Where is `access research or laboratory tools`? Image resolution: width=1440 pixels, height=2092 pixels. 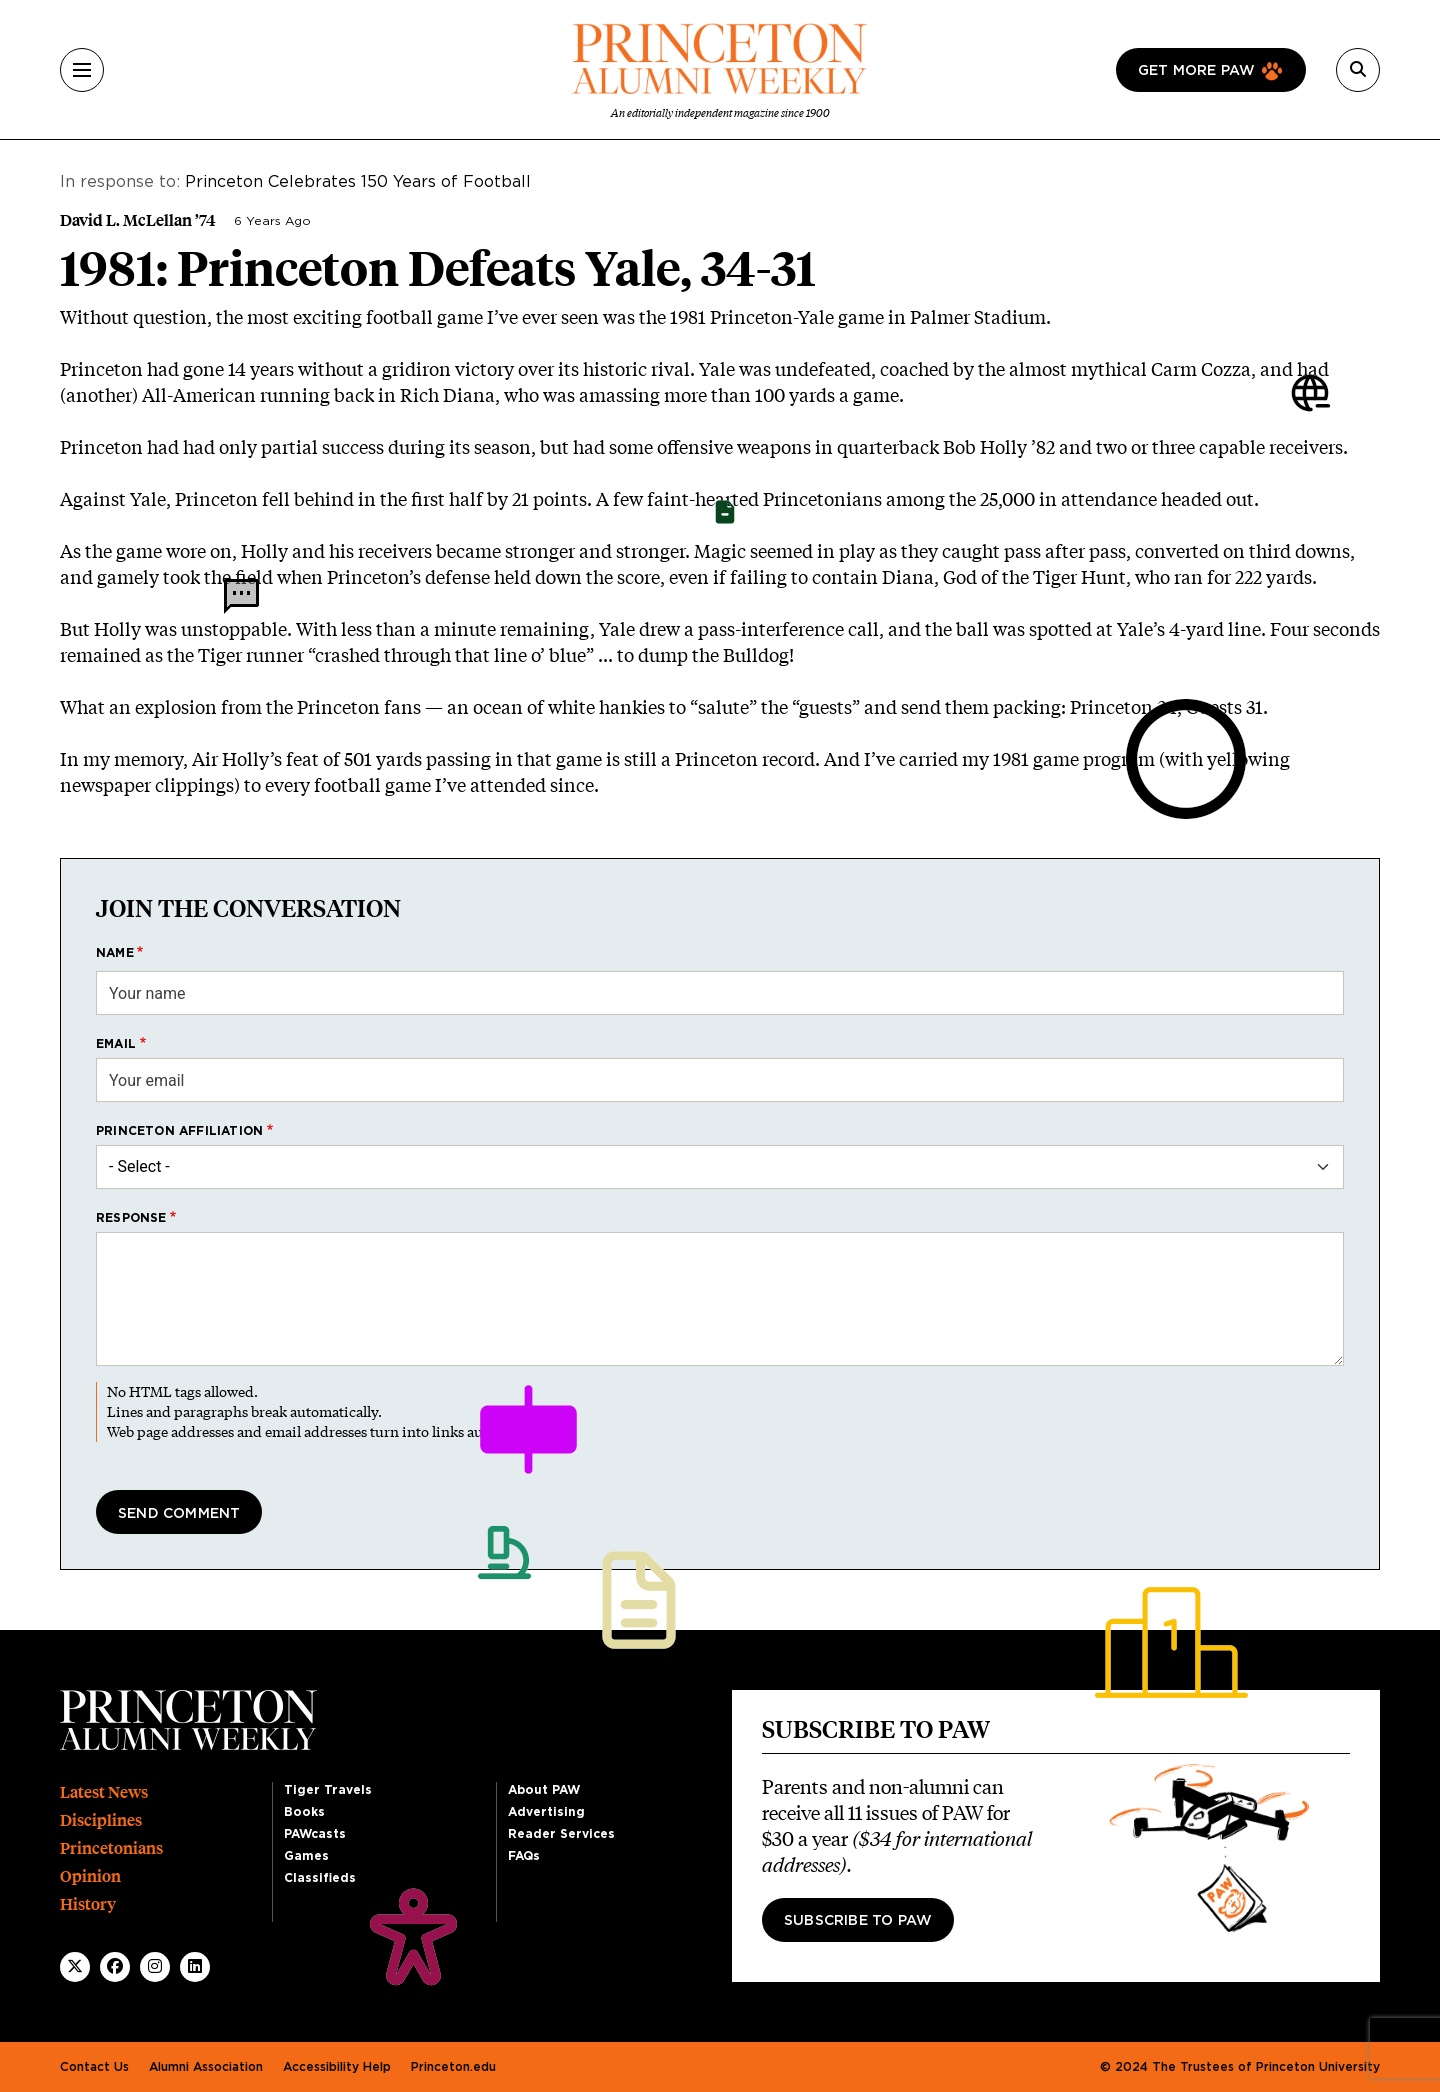 access research or laboratory tools is located at coordinates (504, 1554).